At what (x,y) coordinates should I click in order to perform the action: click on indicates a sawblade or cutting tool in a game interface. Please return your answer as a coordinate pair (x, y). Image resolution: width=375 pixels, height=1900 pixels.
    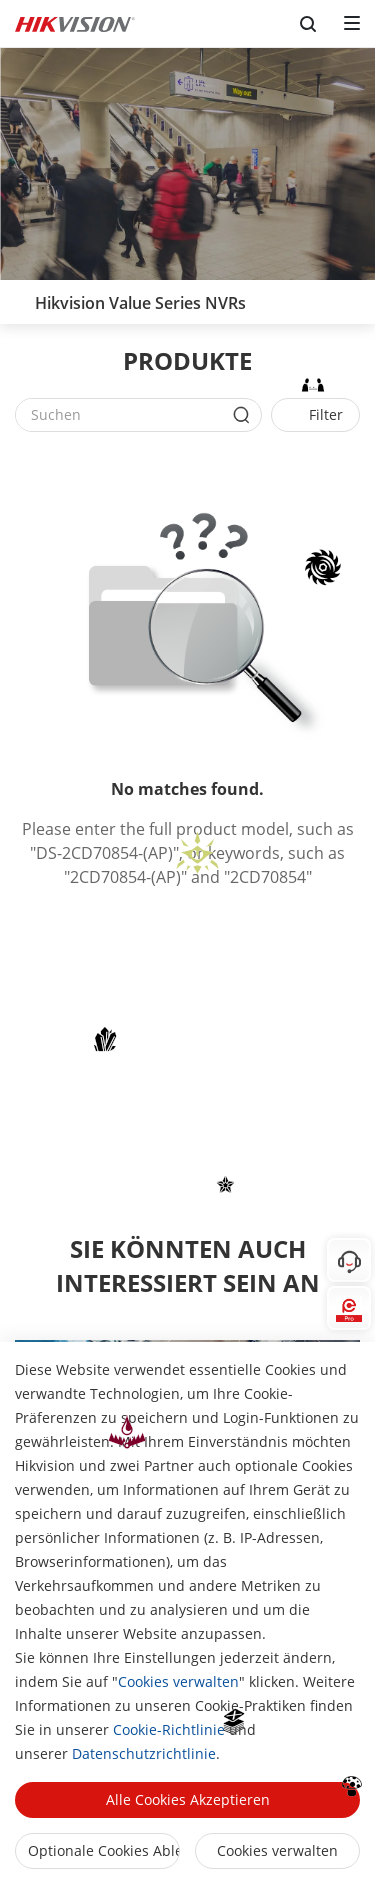
    Looking at the image, I should click on (323, 567).